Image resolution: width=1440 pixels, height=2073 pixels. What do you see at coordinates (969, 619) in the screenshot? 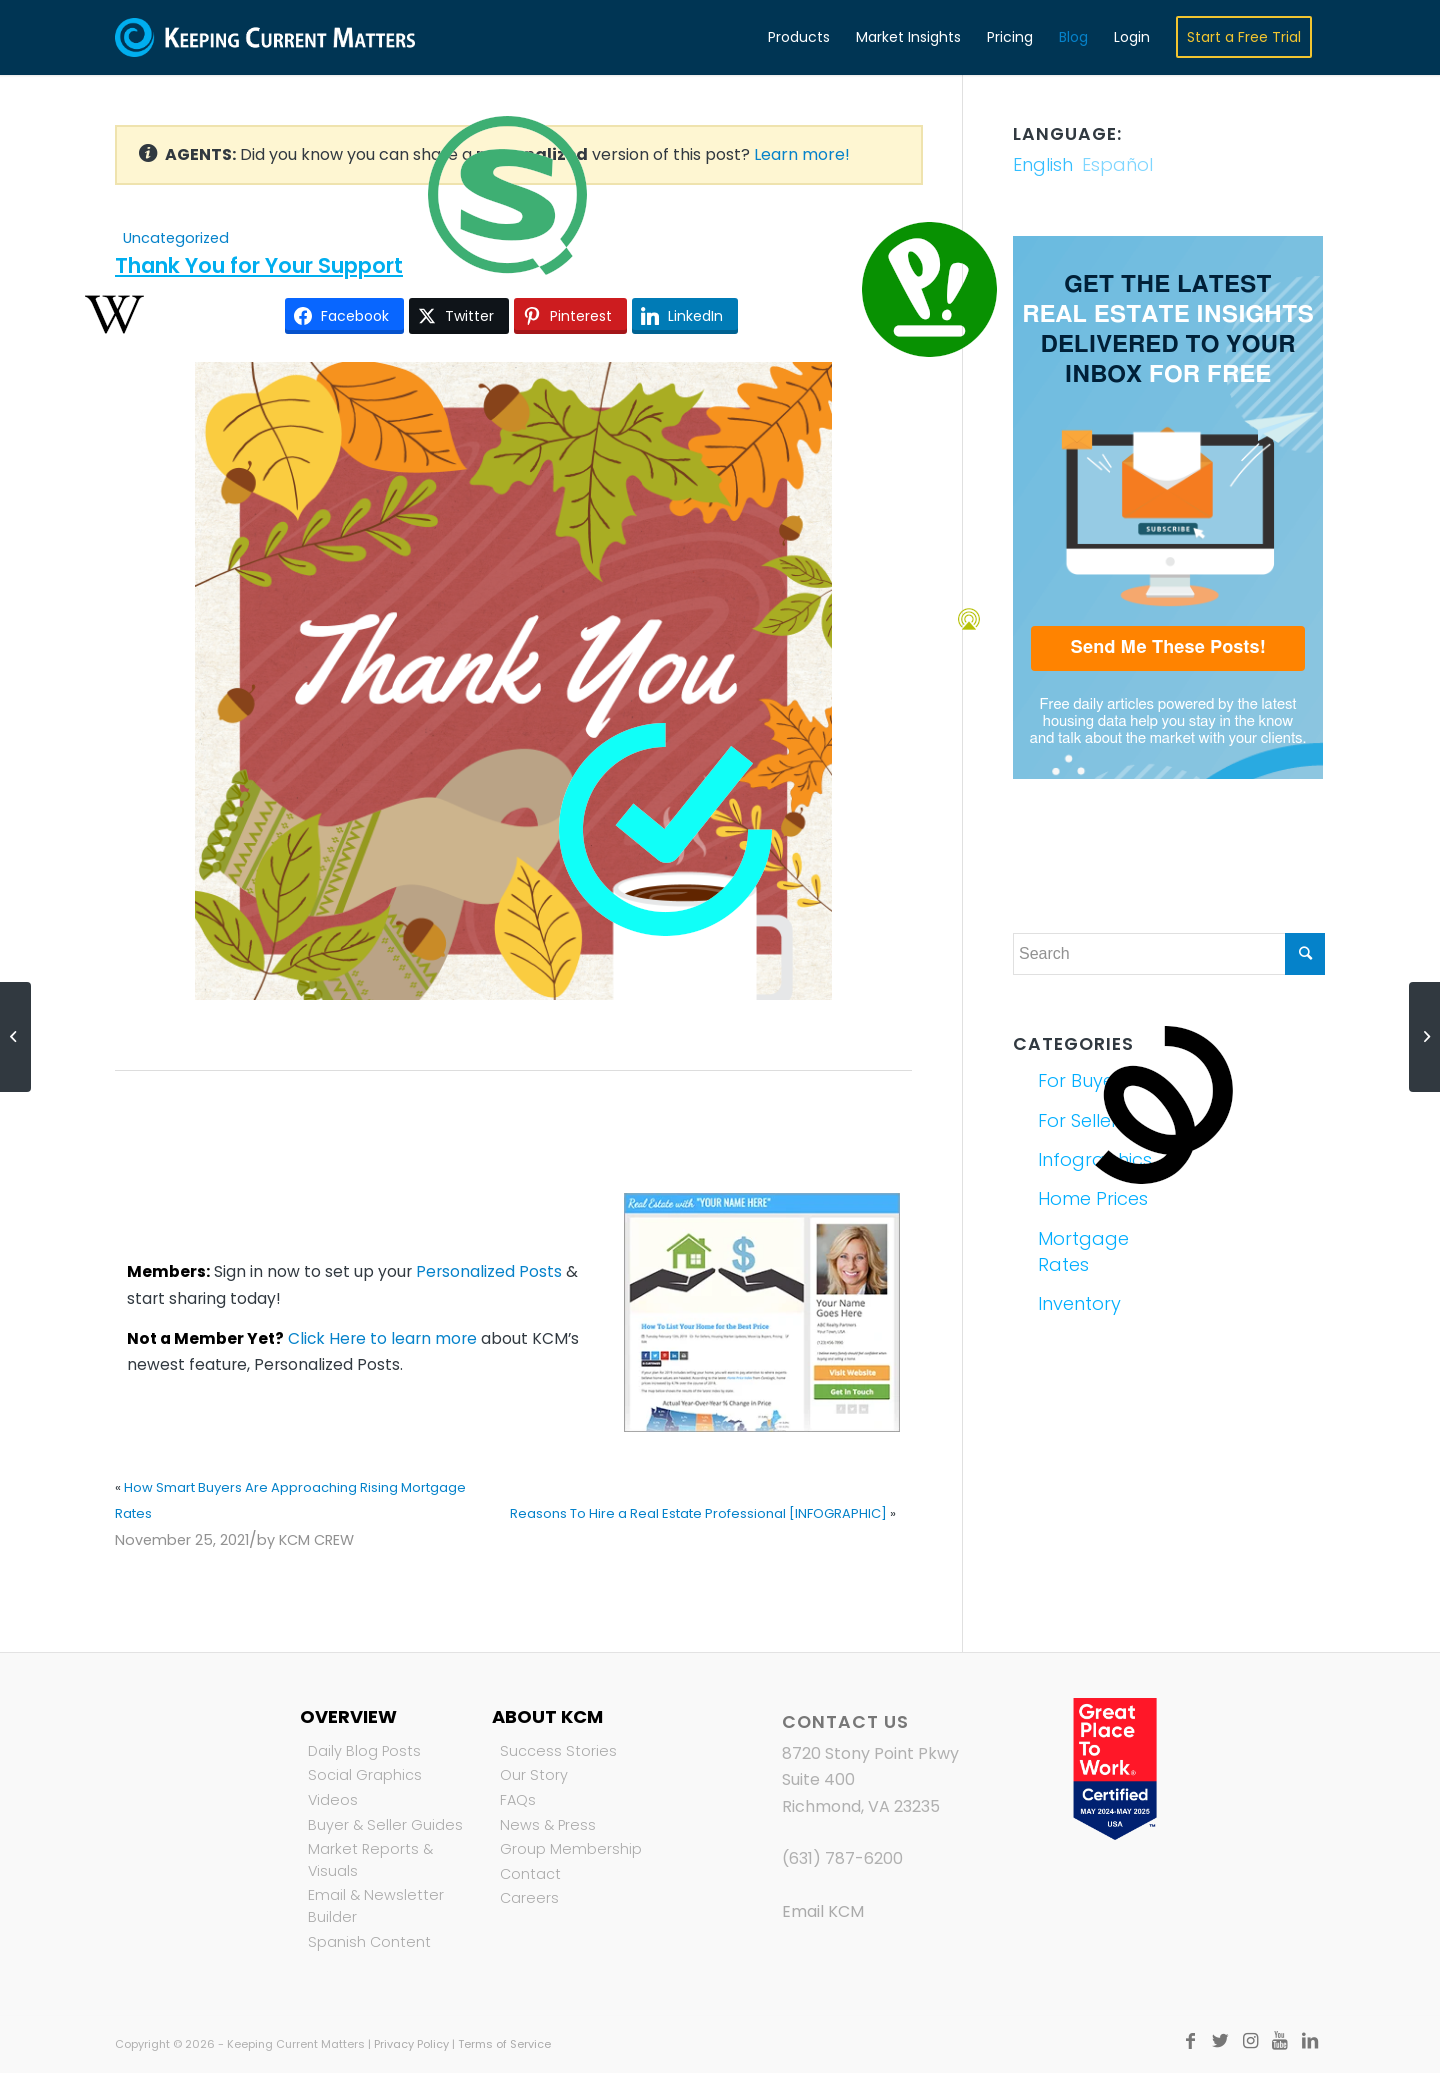
I see `stream audio to airplay-compatible devices` at bounding box center [969, 619].